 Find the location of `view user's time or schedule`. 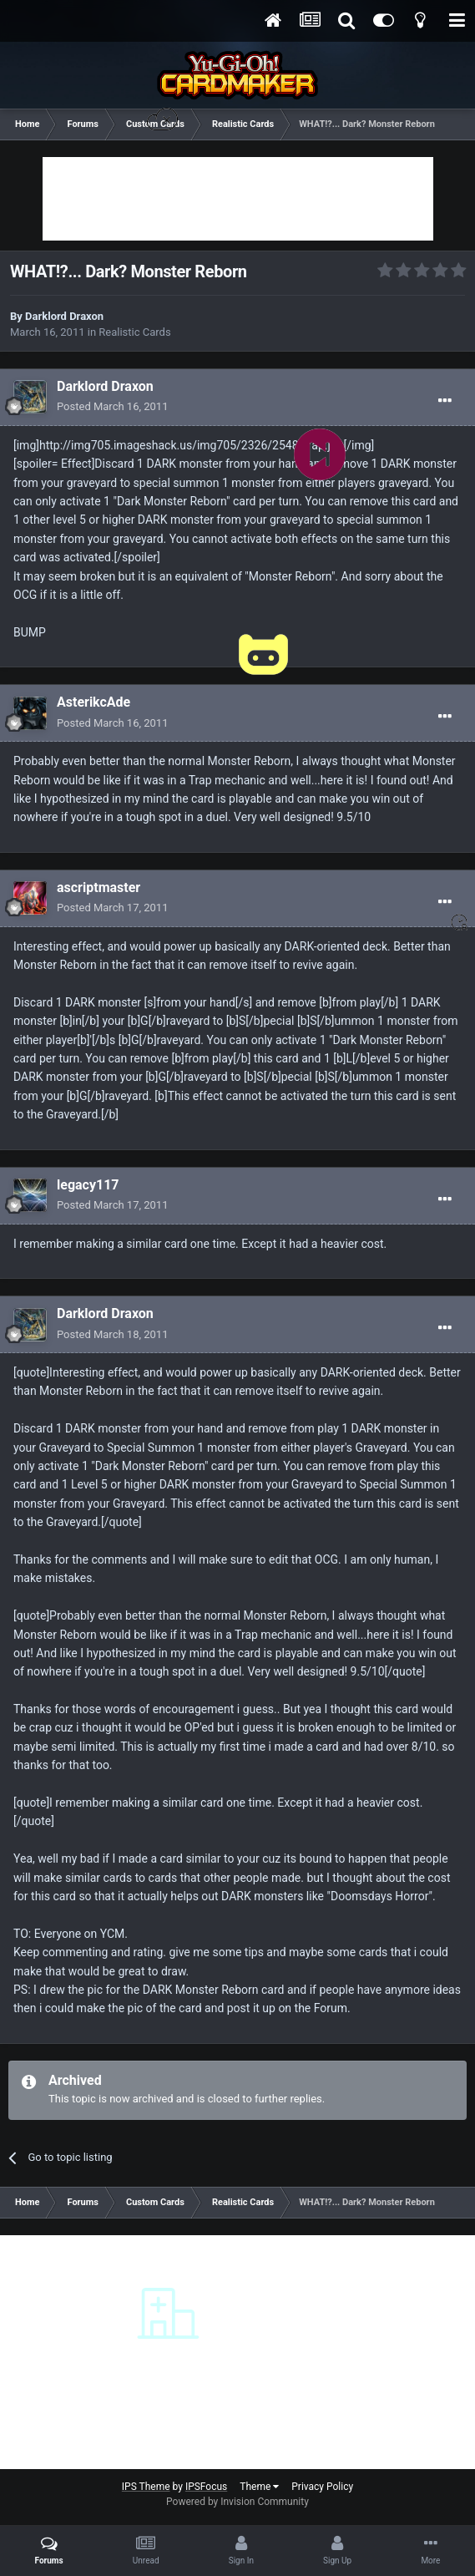

view user's time or schedule is located at coordinates (459, 922).